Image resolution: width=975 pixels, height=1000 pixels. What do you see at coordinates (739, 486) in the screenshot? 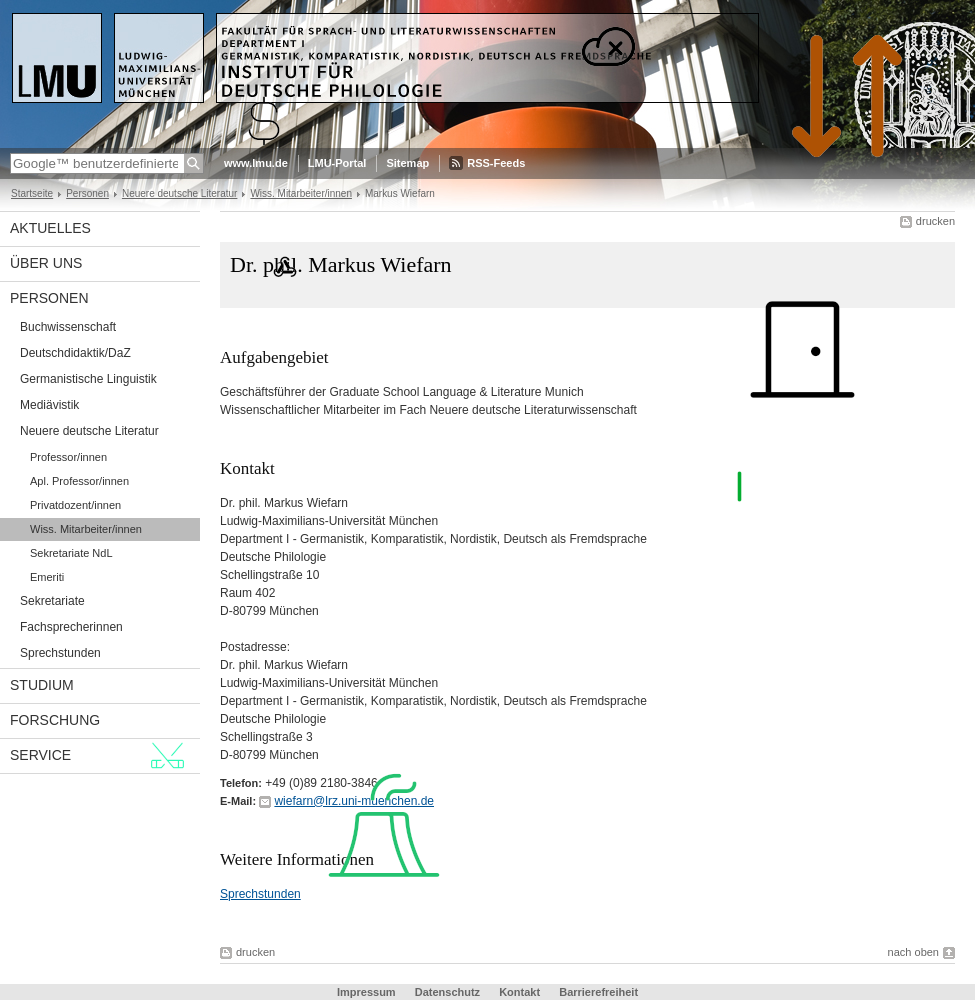
I see `indicates a count of one` at bounding box center [739, 486].